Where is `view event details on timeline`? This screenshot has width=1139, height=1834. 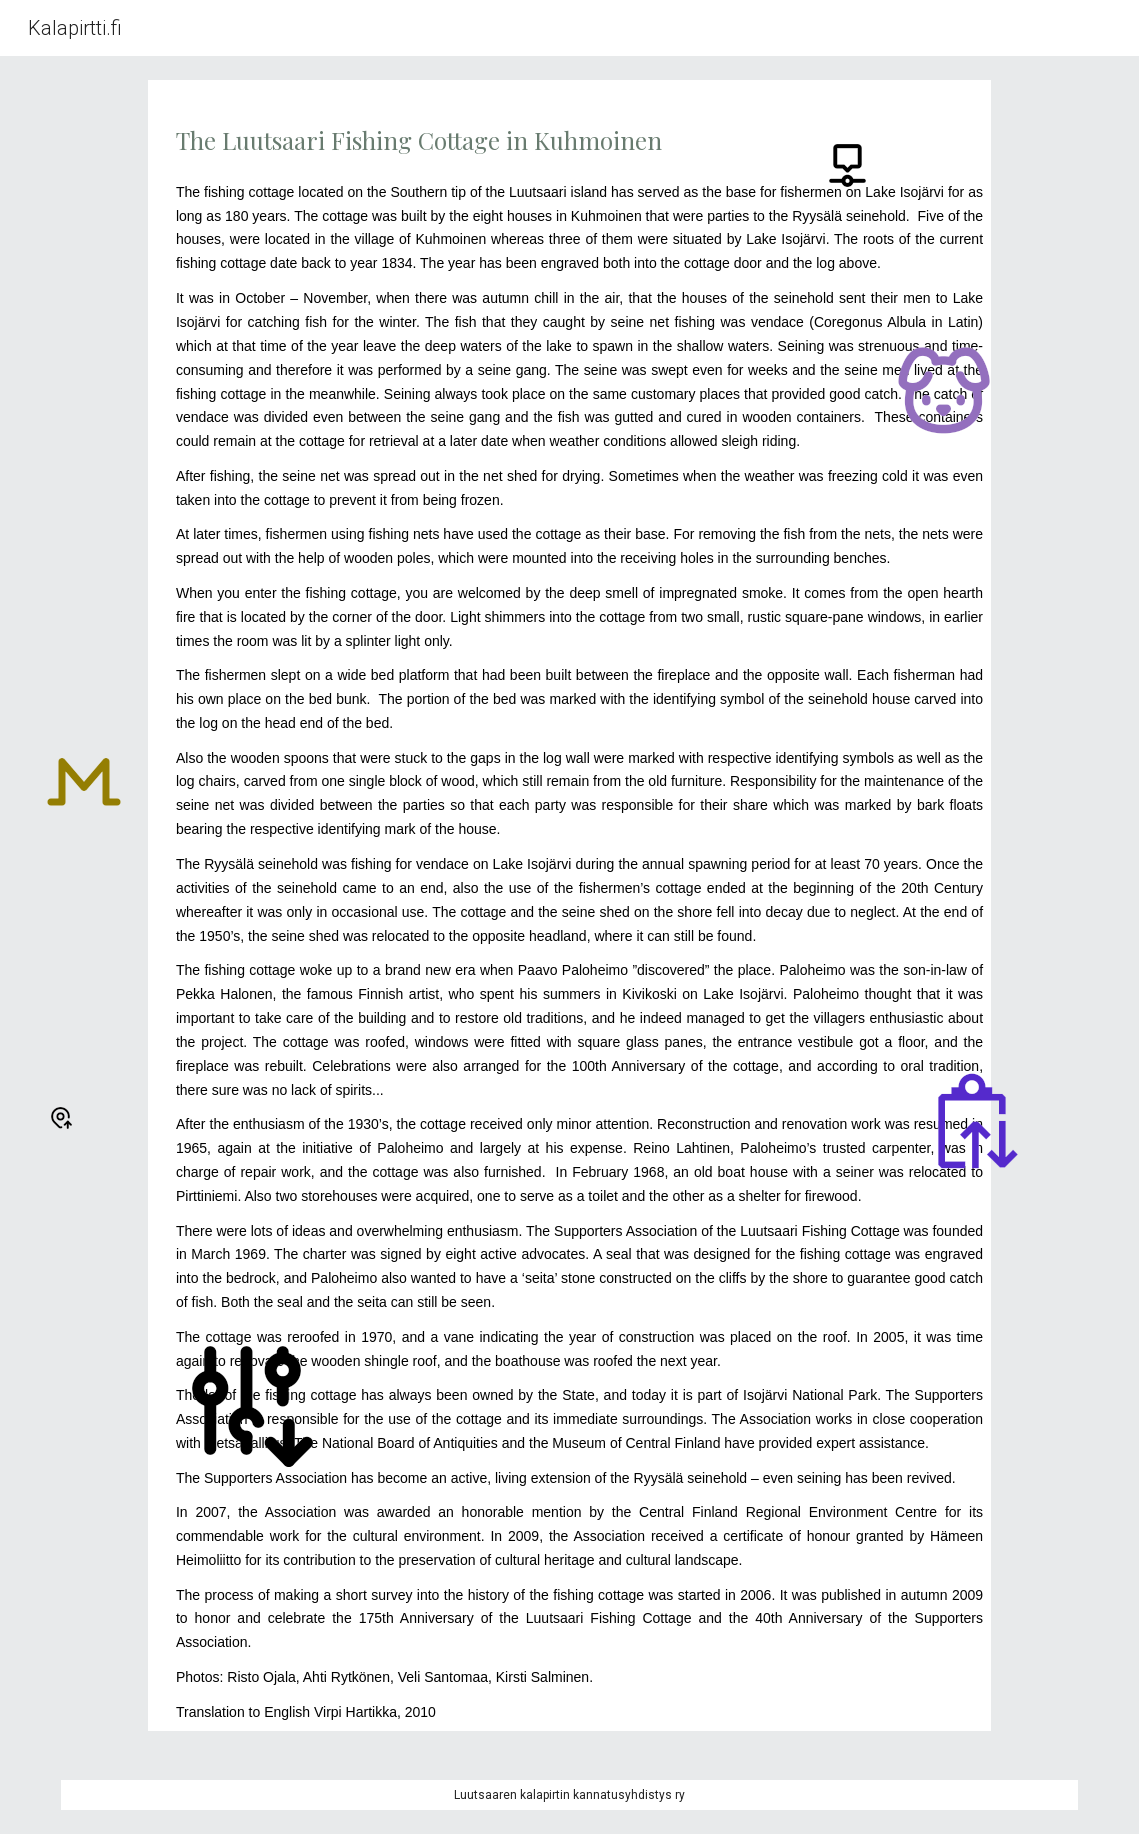 view event details on timeline is located at coordinates (847, 164).